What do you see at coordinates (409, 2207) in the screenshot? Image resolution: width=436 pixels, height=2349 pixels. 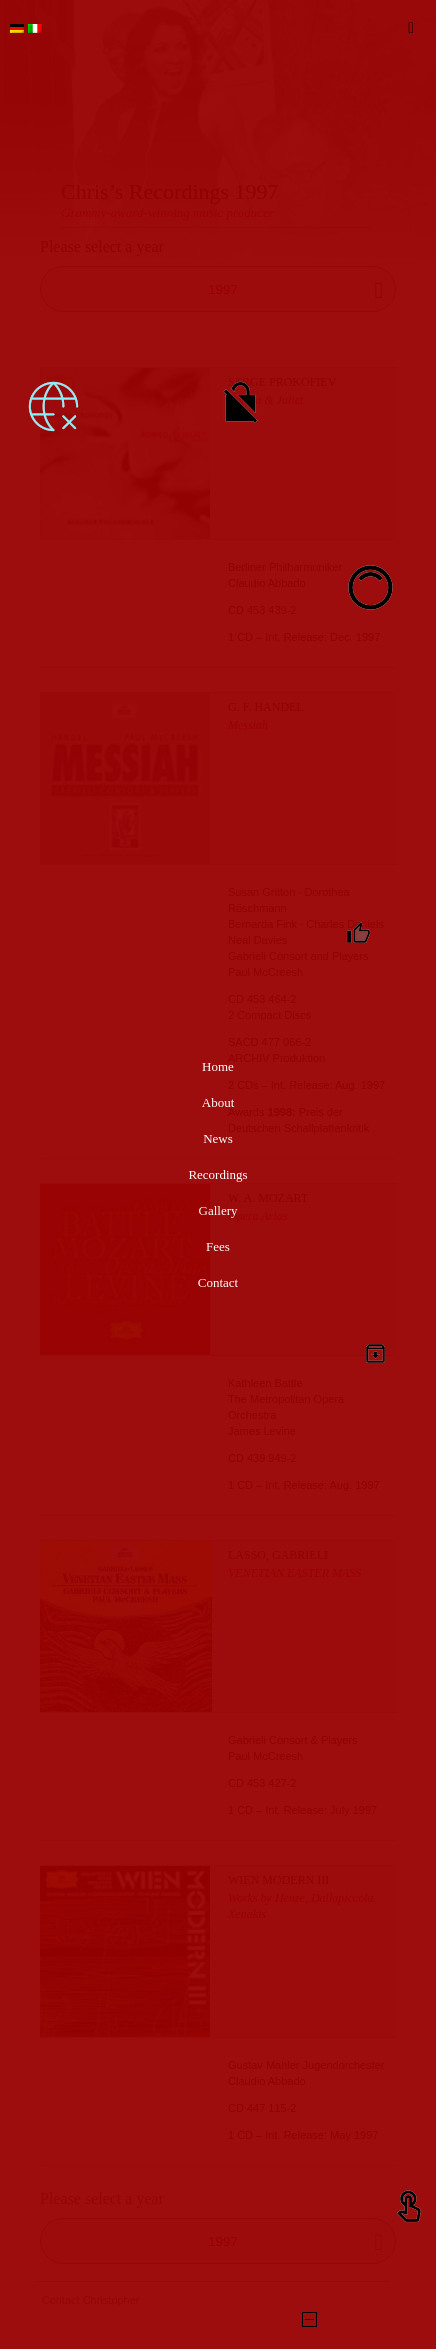 I see `tap to interact with this element` at bounding box center [409, 2207].